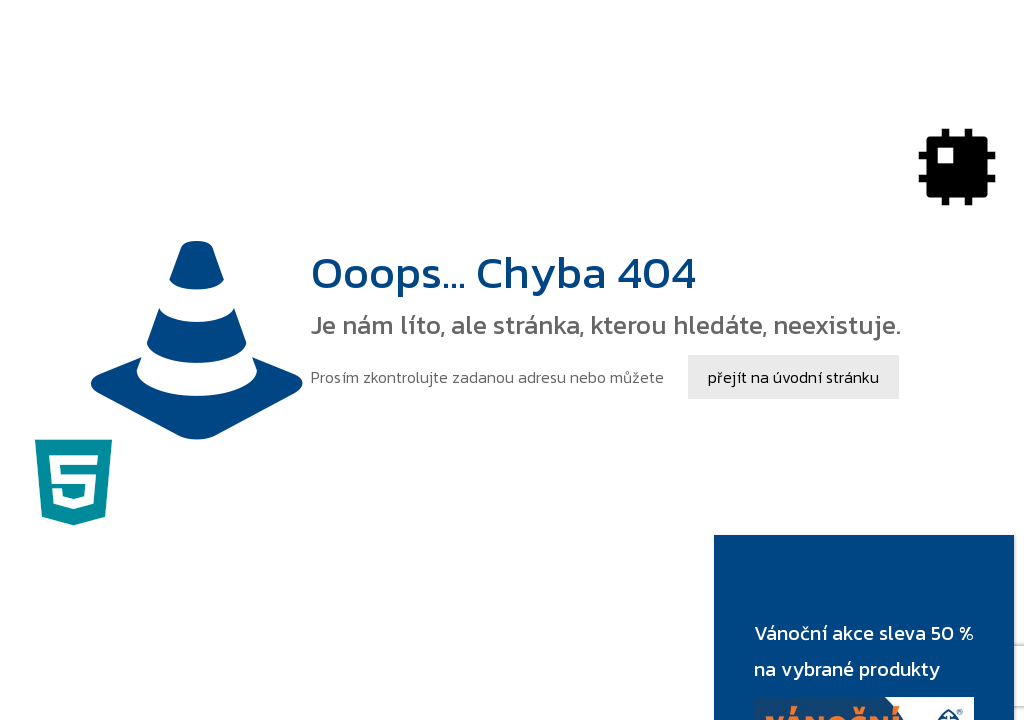 Image resolution: width=1024 pixels, height=720 pixels. Describe the element at coordinates (73, 482) in the screenshot. I see `indicates HTML5 technology or web development` at that location.